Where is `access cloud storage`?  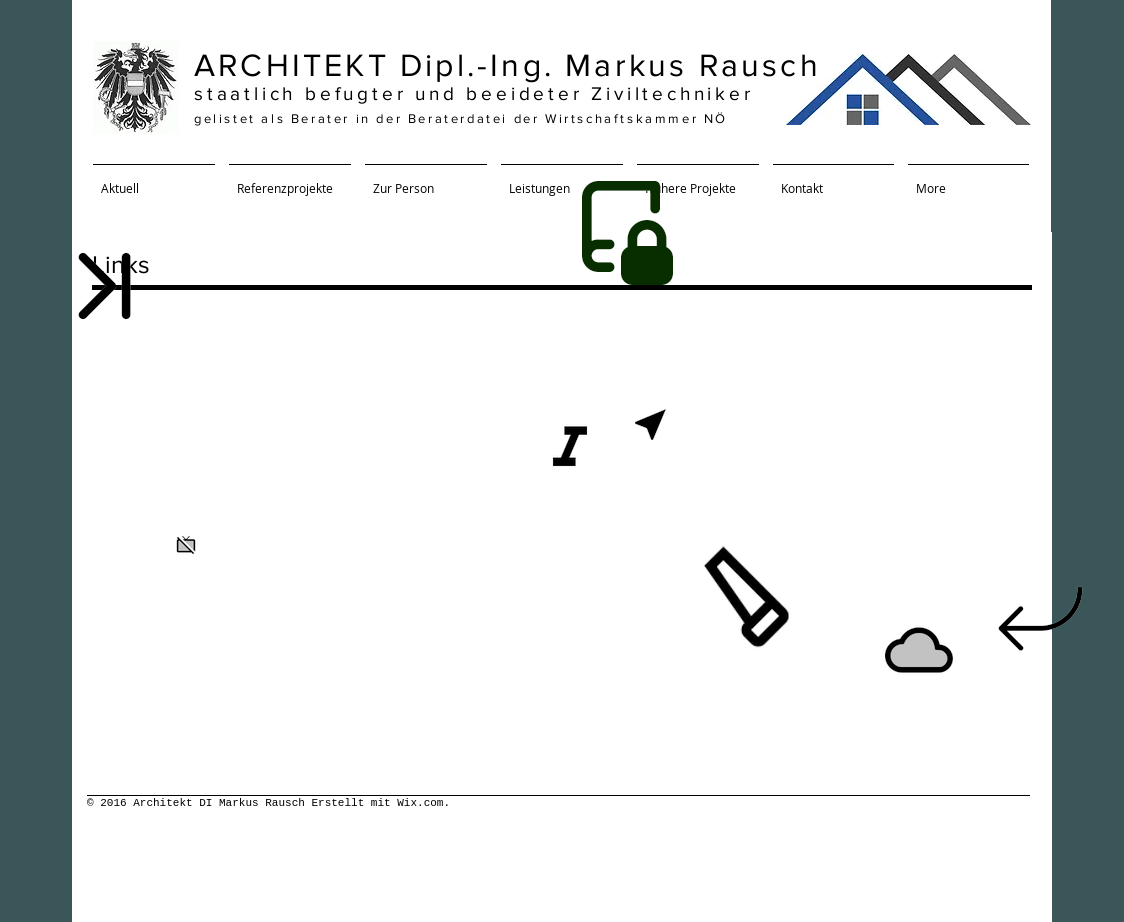 access cloud storage is located at coordinates (919, 650).